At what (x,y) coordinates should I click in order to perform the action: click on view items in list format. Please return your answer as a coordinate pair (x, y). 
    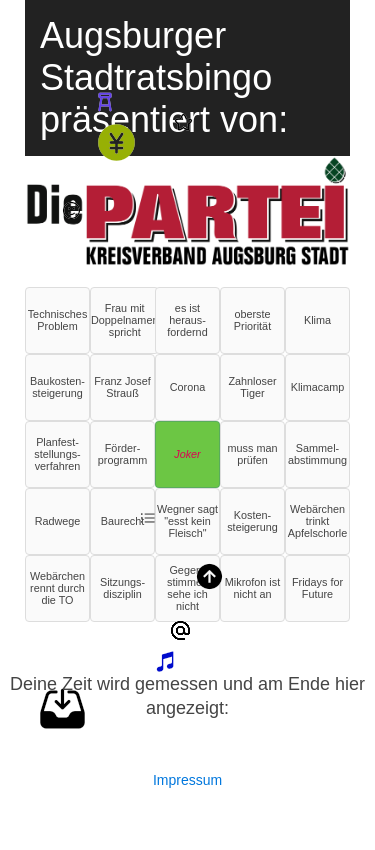
    Looking at the image, I should click on (148, 518).